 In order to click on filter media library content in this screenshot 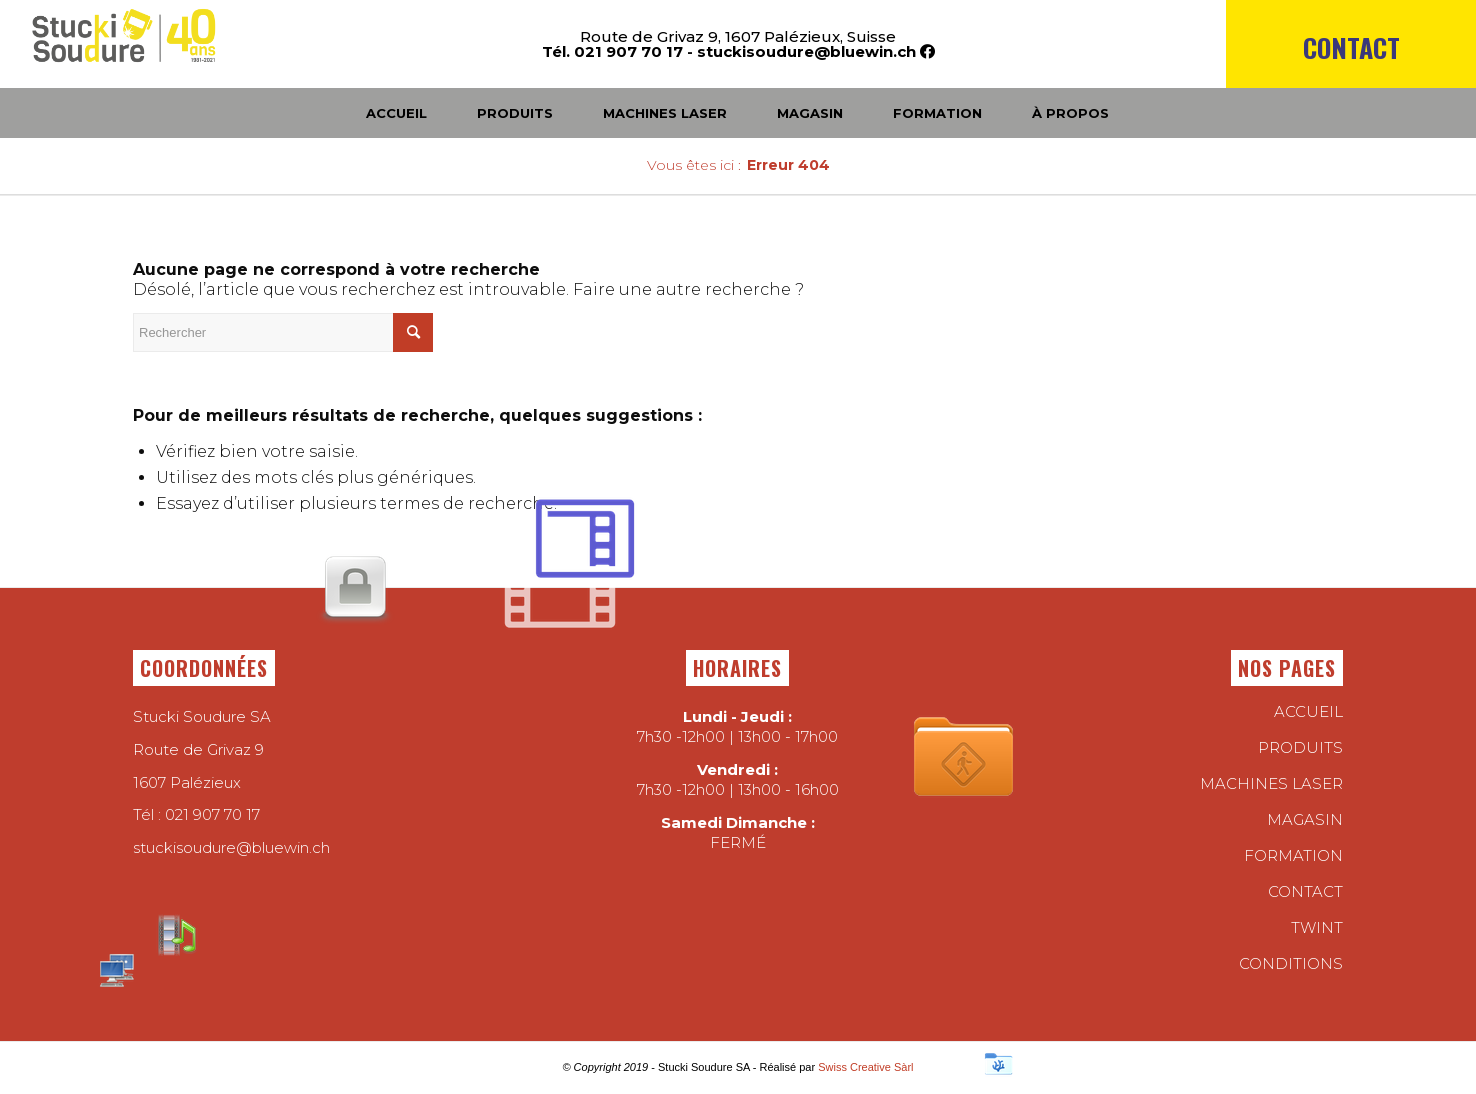, I will do `click(569, 563)`.